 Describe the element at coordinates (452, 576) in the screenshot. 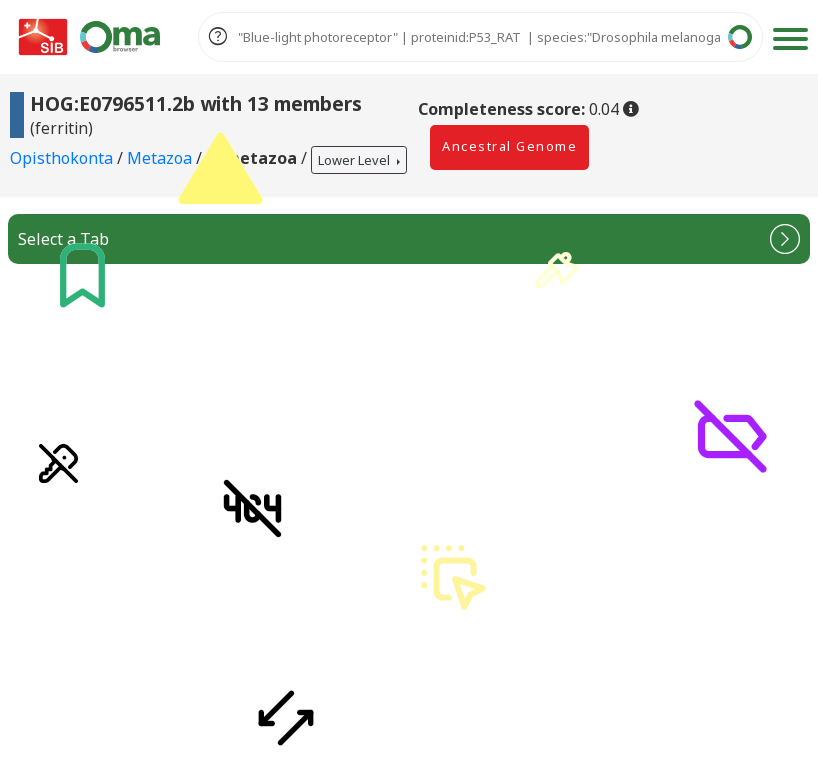

I see `drag and drop to reorder items` at that location.